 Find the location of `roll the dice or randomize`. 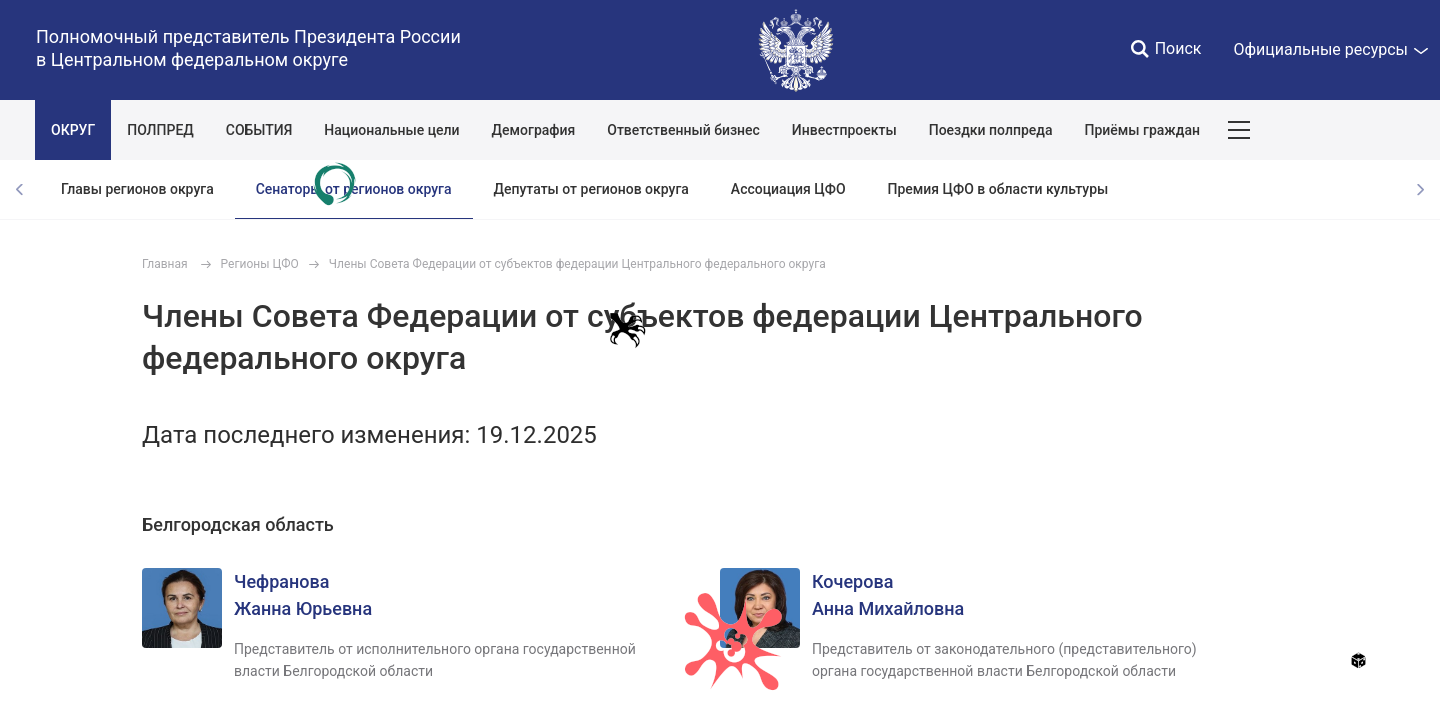

roll the dice or randomize is located at coordinates (1358, 660).